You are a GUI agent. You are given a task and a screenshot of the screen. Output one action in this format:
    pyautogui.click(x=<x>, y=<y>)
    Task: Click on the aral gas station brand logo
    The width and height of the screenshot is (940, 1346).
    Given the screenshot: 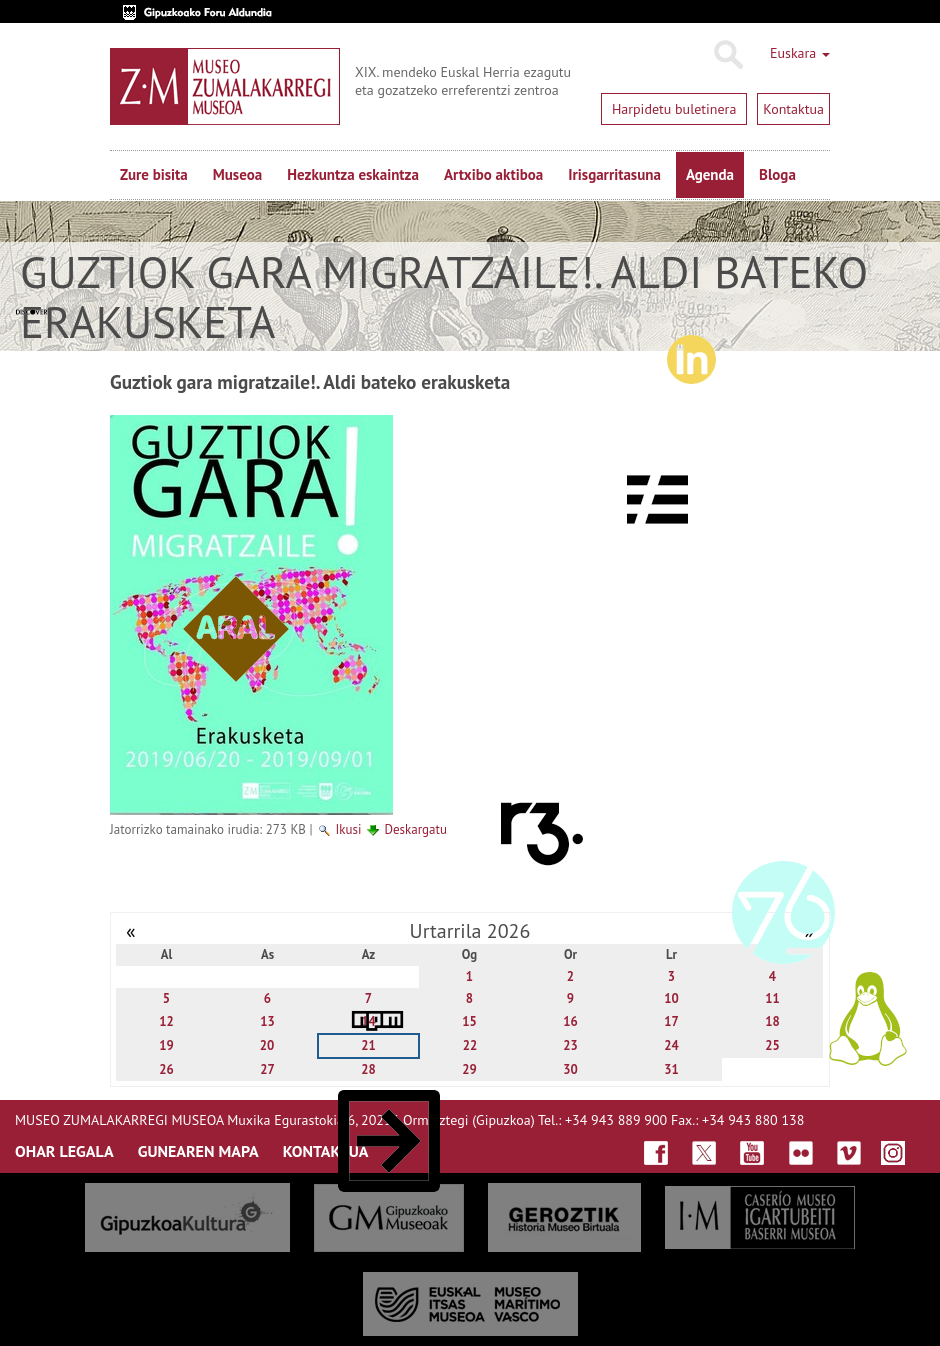 What is the action you would take?
    pyautogui.click(x=236, y=629)
    